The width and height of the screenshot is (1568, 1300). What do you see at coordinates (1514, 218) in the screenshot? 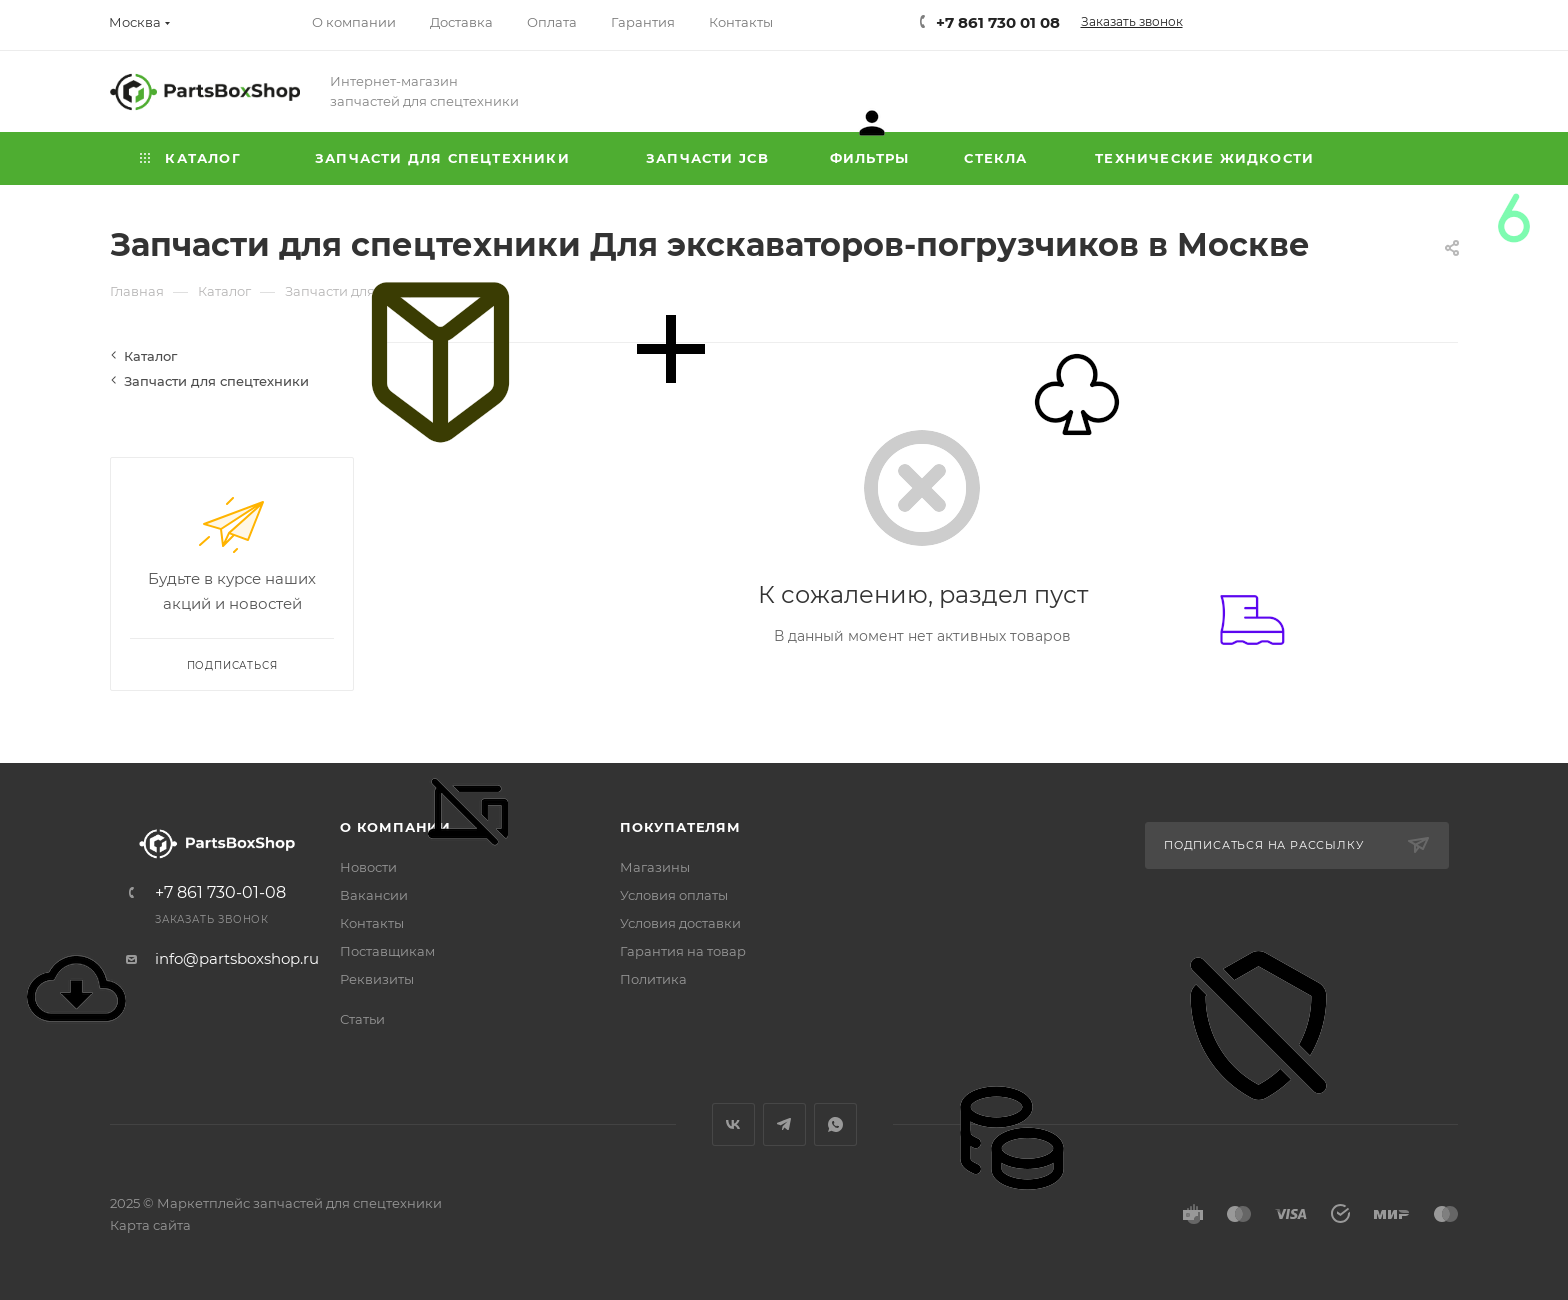
I see `indicates step six in a multi-step process` at bounding box center [1514, 218].